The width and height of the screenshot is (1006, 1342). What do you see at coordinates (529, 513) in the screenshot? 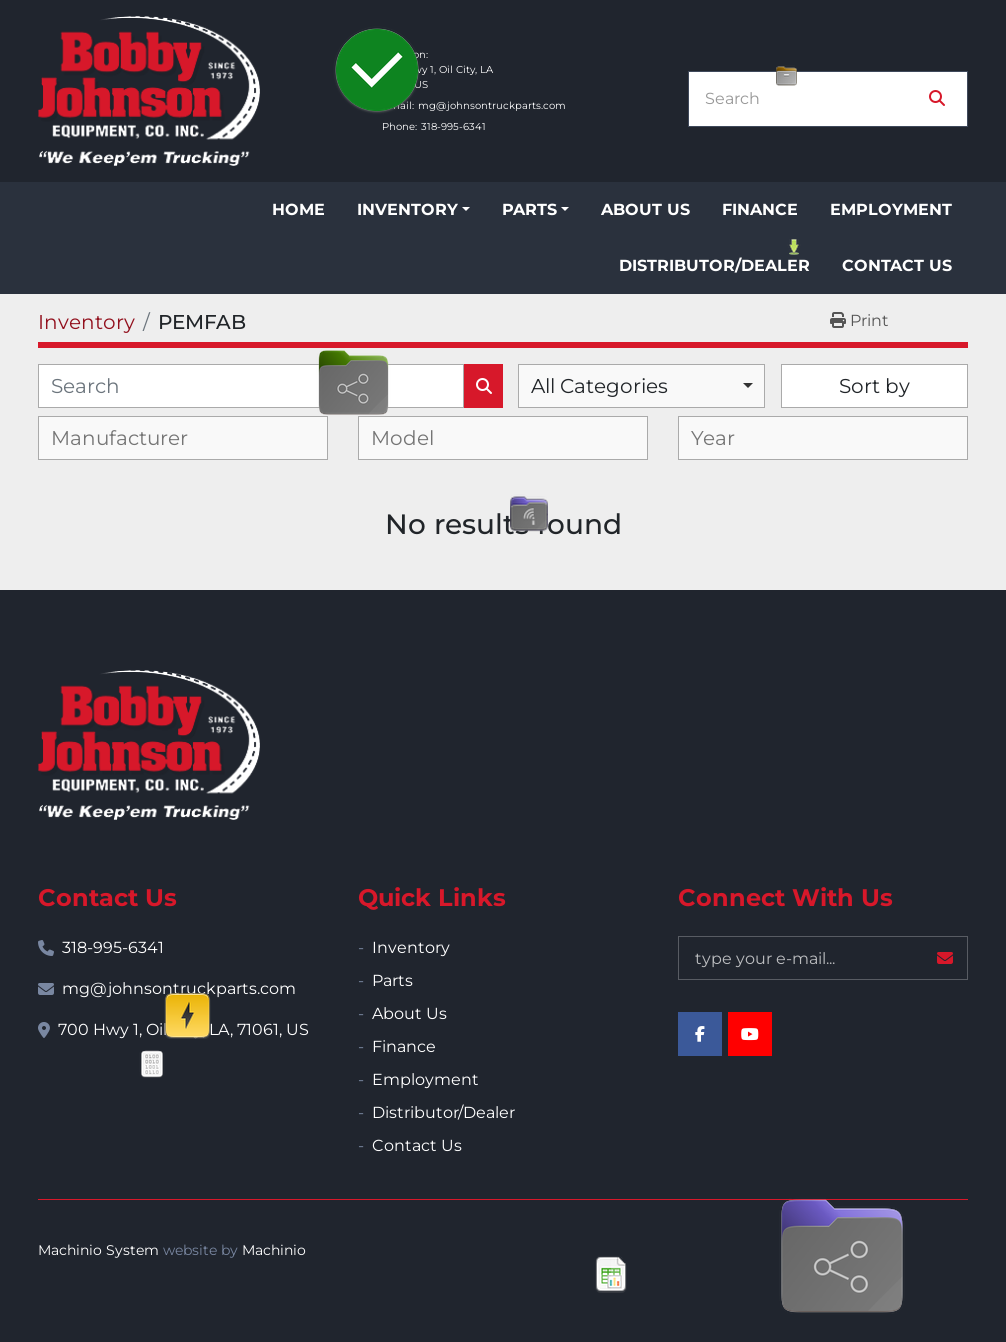
I see `open insync cloud sync folder` at bounding box center [529, 513].